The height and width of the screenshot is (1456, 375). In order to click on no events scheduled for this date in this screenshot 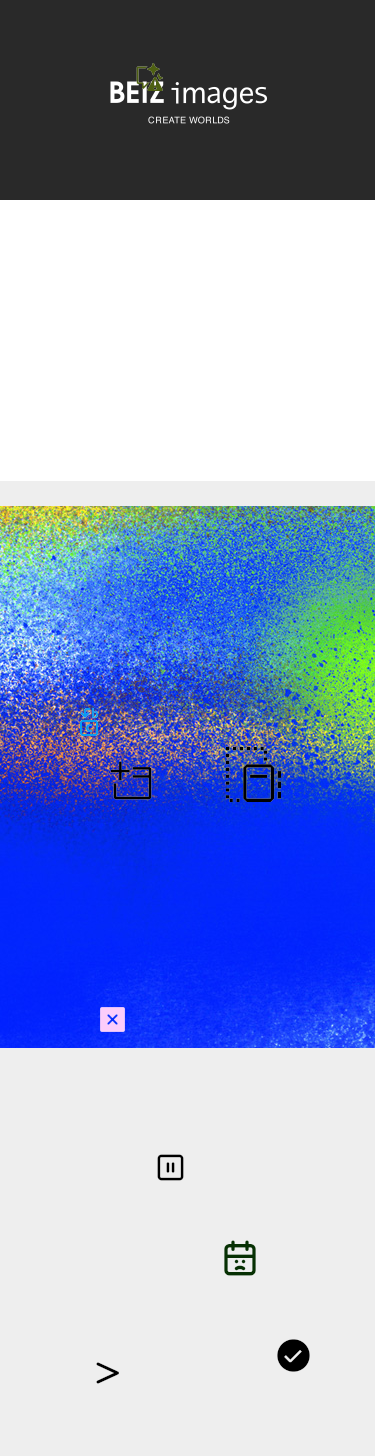, I will do `click(240, 1258)`.